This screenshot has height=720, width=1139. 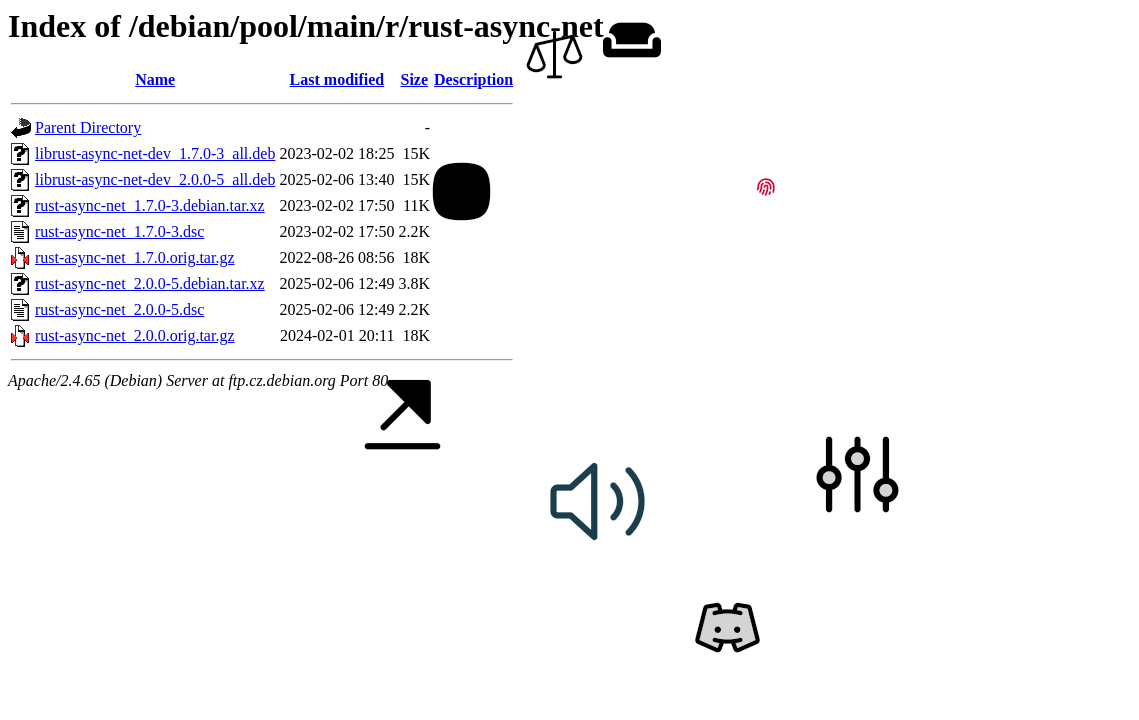 I want to click on a filled checkbox or selection indicator, so click(x=461, y=191).